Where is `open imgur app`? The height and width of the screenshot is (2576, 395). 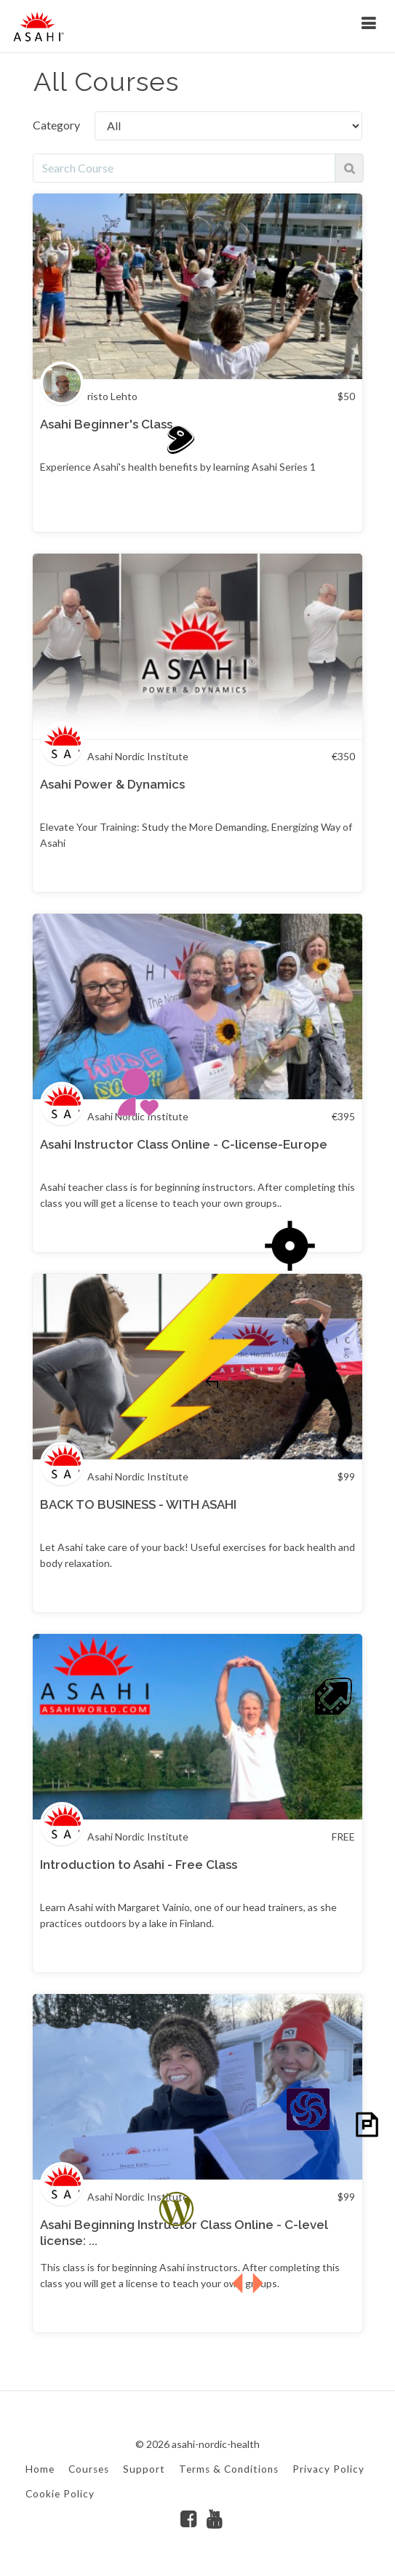 open imgur app is located at coordinates (333, 1696).